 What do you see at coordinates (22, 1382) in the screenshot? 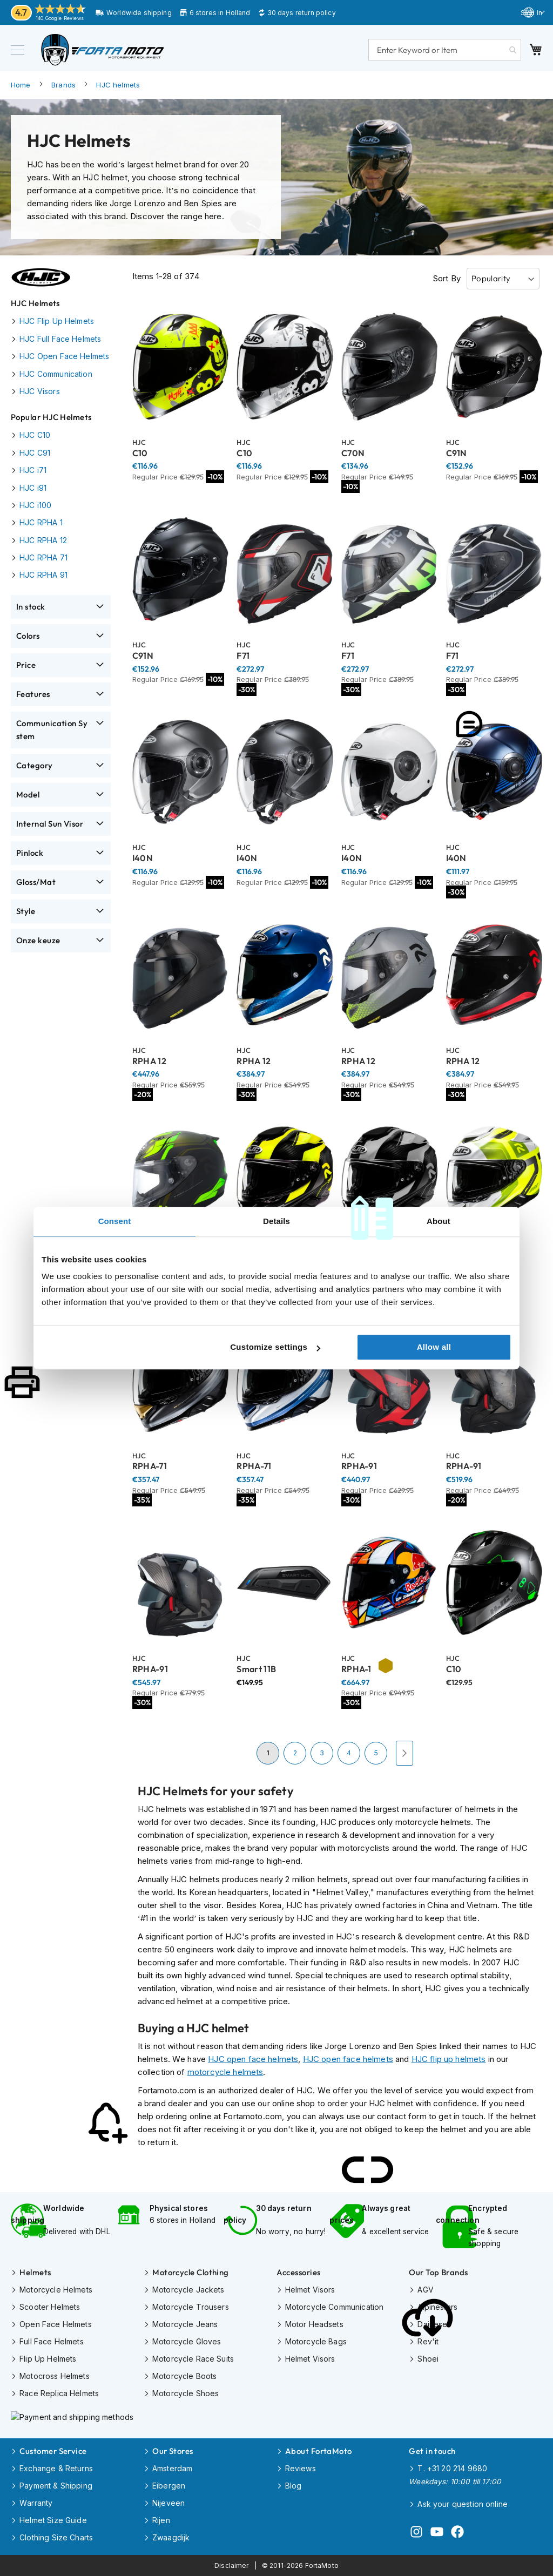
I see `print the current document or page` at bounding box center [22, 1382].